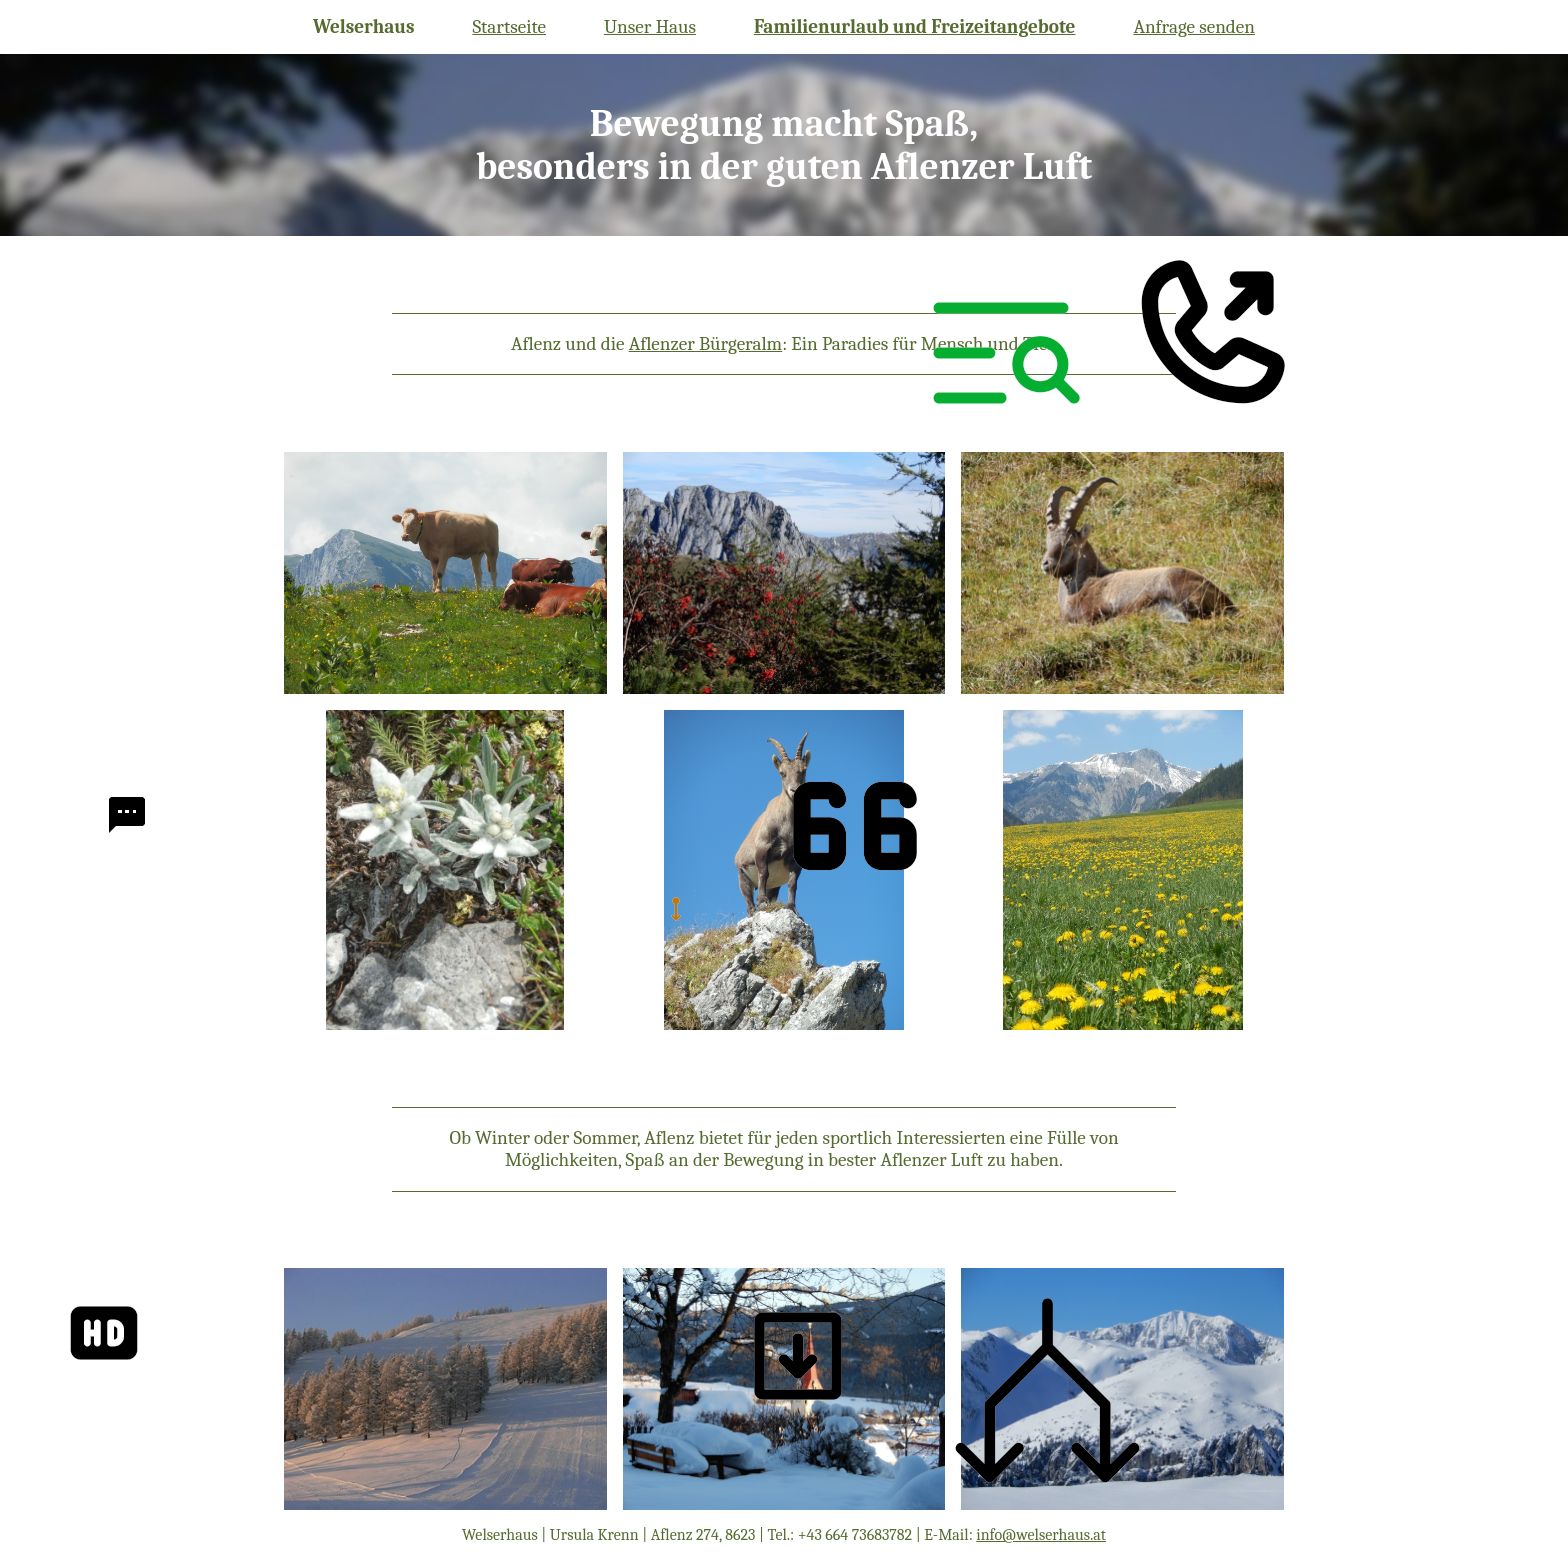 The height and width of the screenshot is (1561, 1568). Describe the element at coordinates (127, 815) in the screenshot. I see `open text messages` at that location.